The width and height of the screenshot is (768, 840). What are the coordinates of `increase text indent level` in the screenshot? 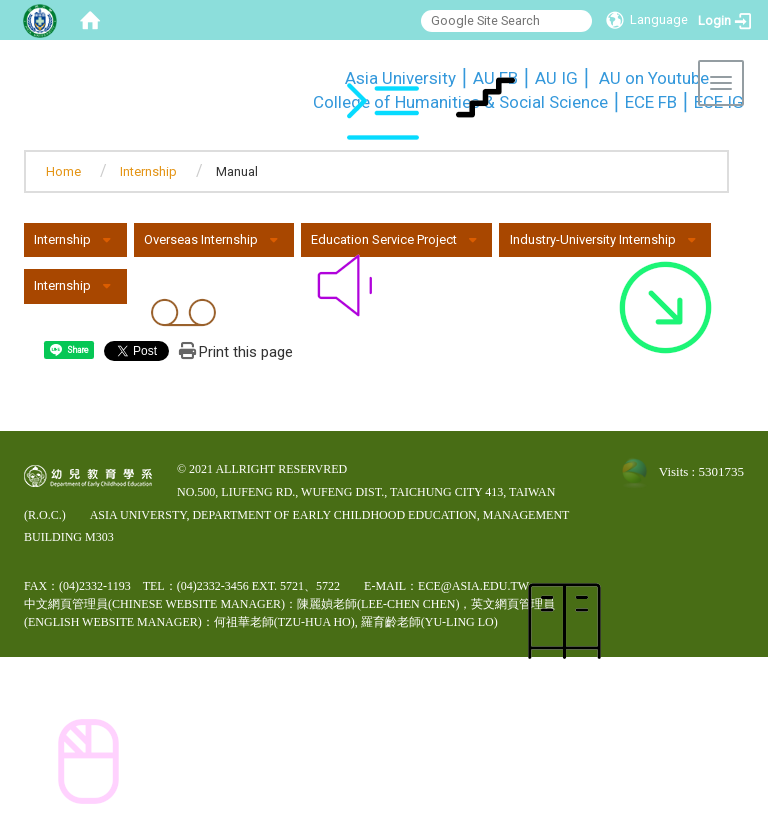 It's located at (383, 113).